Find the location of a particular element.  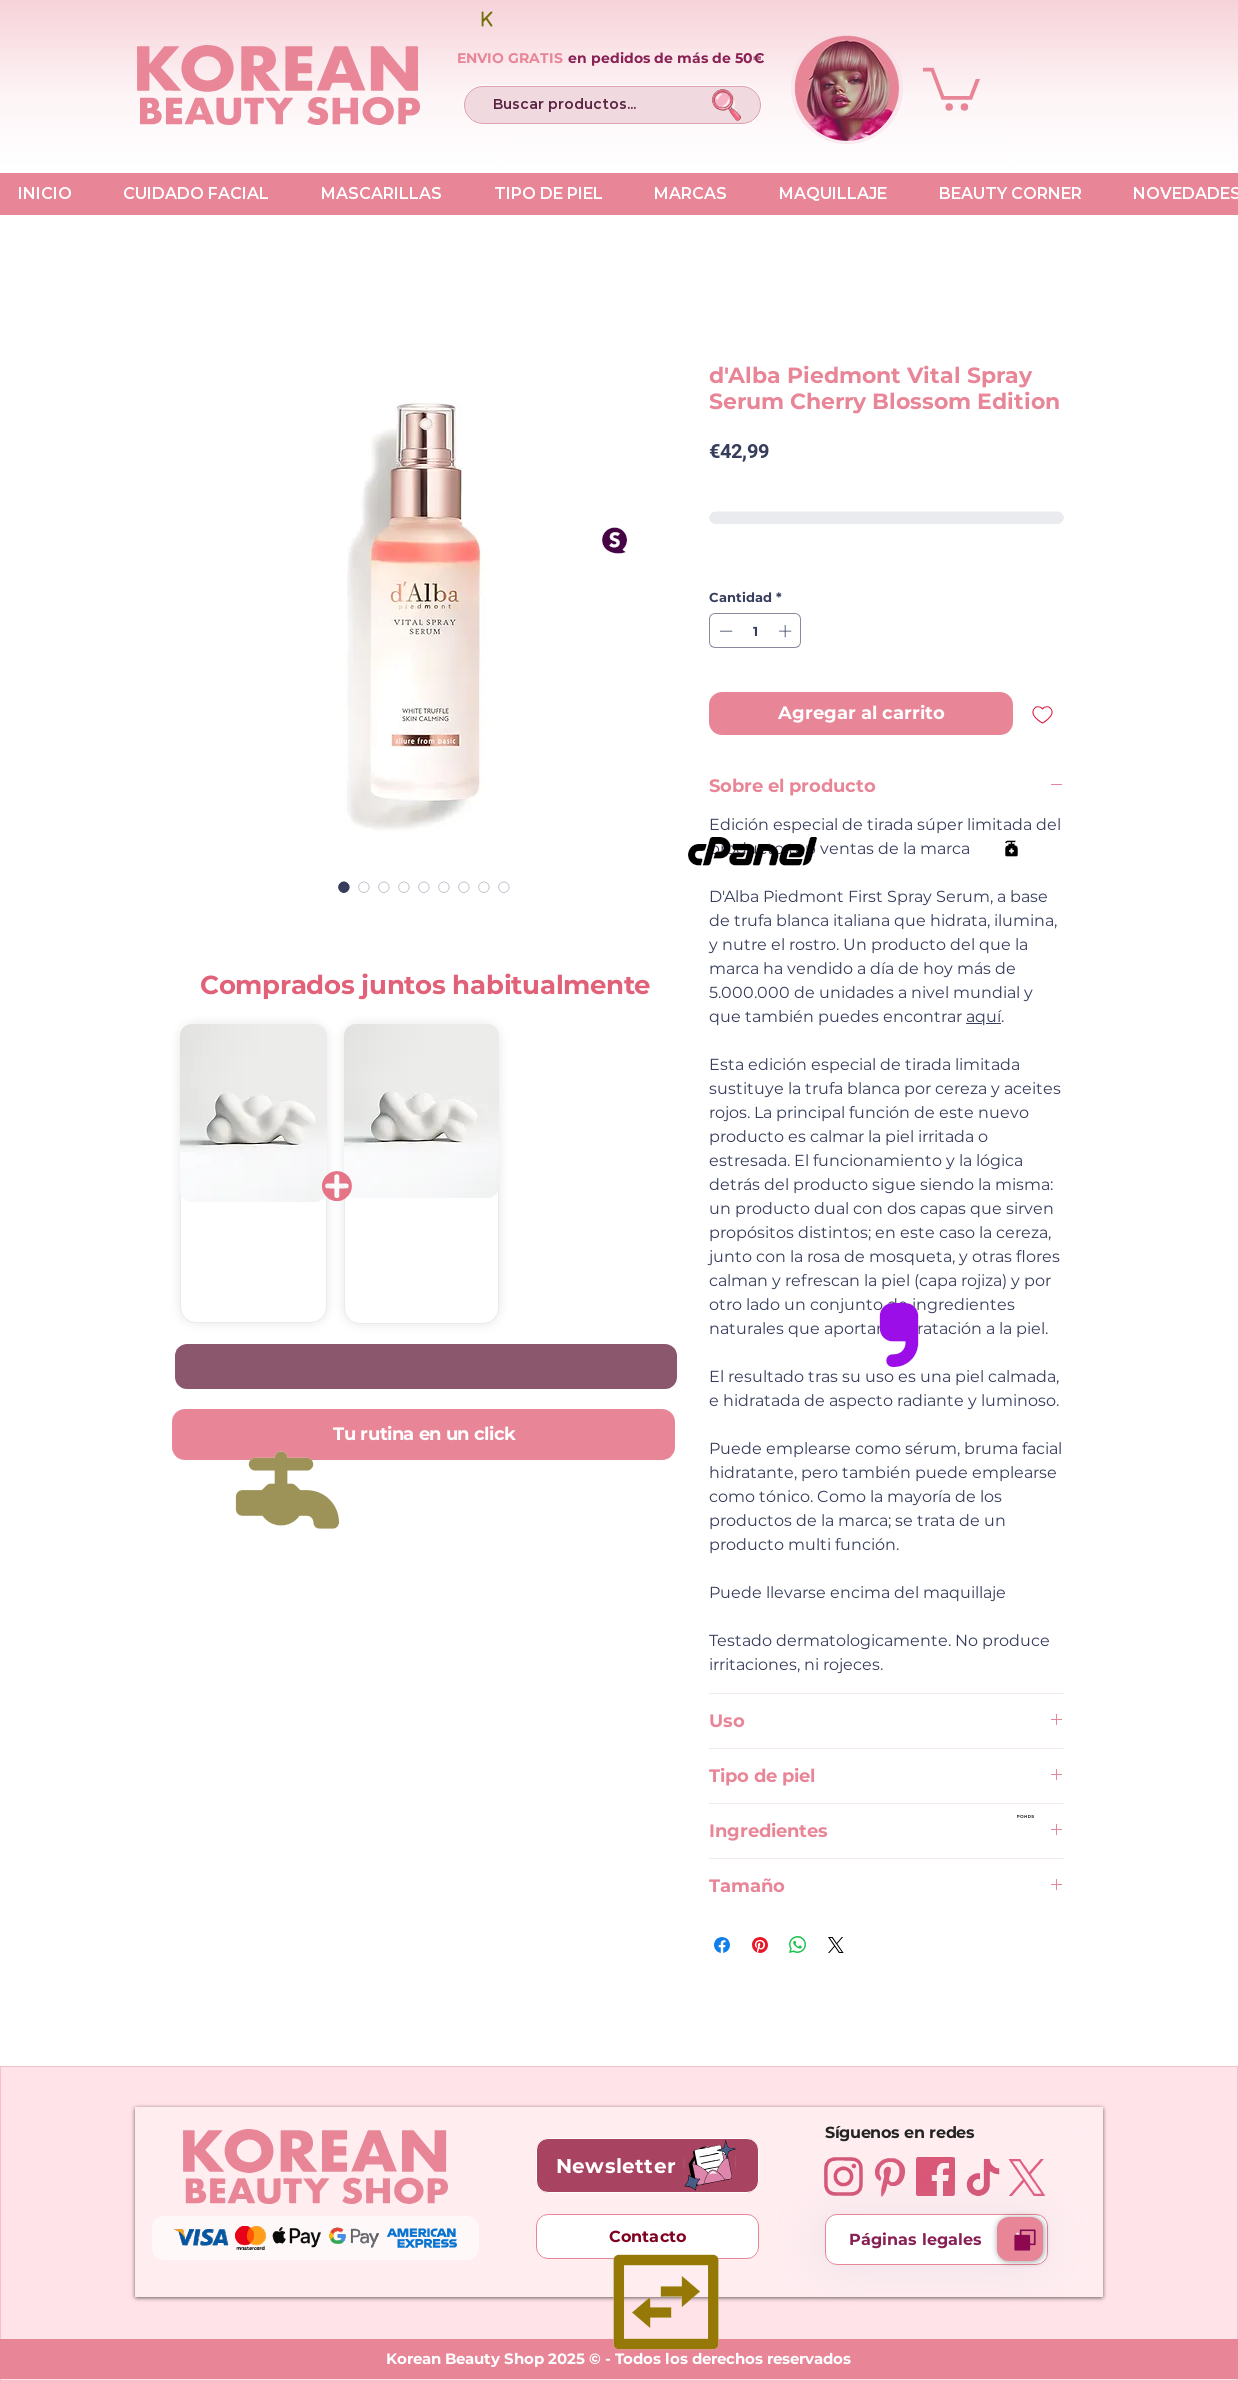

insert closing single quotation mark is located at coordinates (899, 1335).